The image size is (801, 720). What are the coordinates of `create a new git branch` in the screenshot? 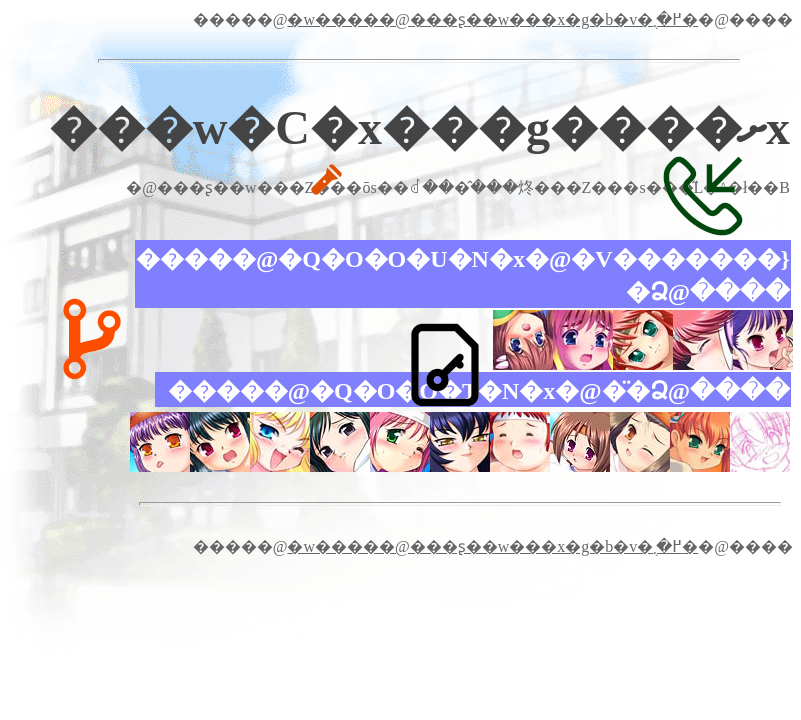 It's located at (92, 339).